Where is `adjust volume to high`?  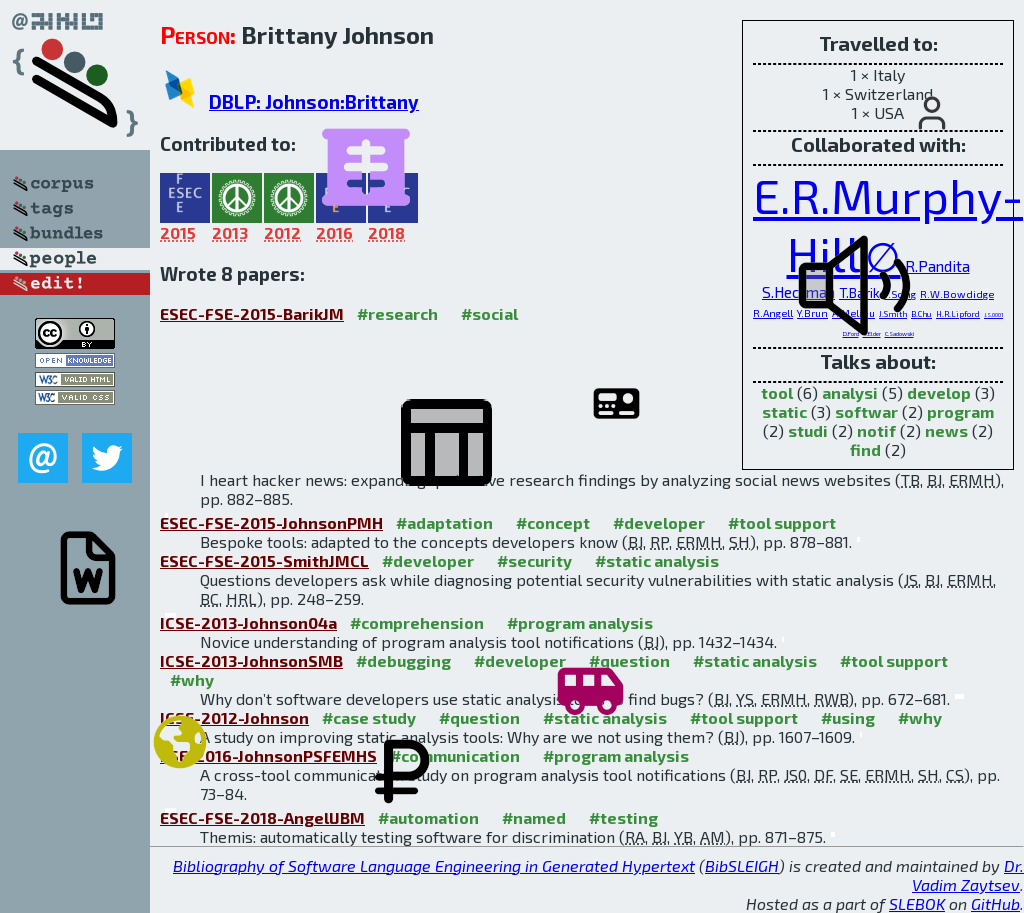
adjust volume to high is located at coordinates (852, 285).